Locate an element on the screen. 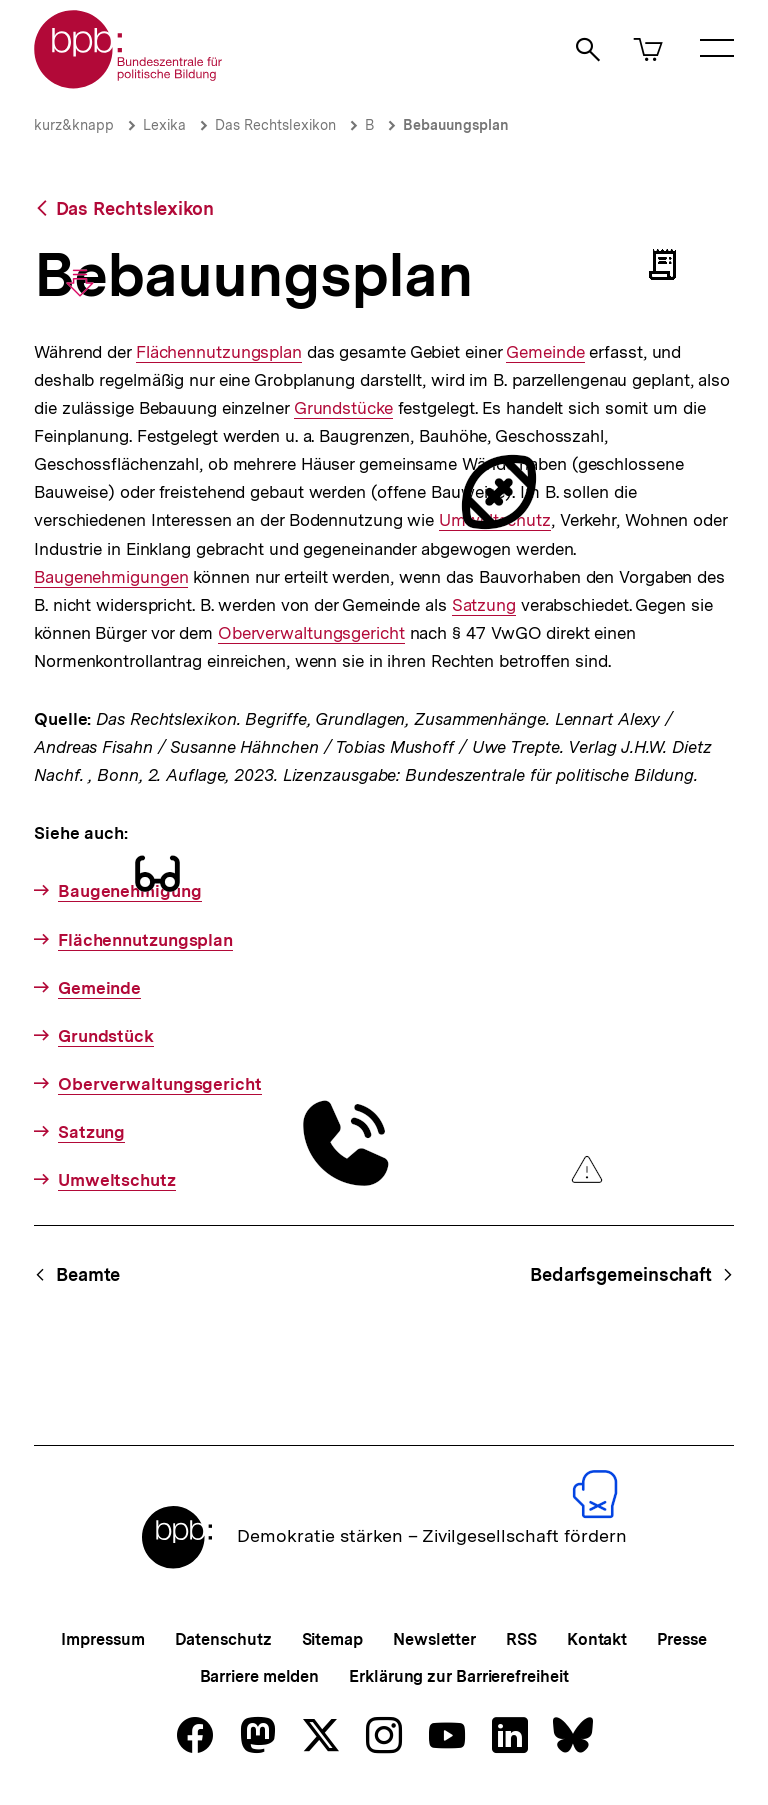  make a phone call is located at coordinates (347, 1141).